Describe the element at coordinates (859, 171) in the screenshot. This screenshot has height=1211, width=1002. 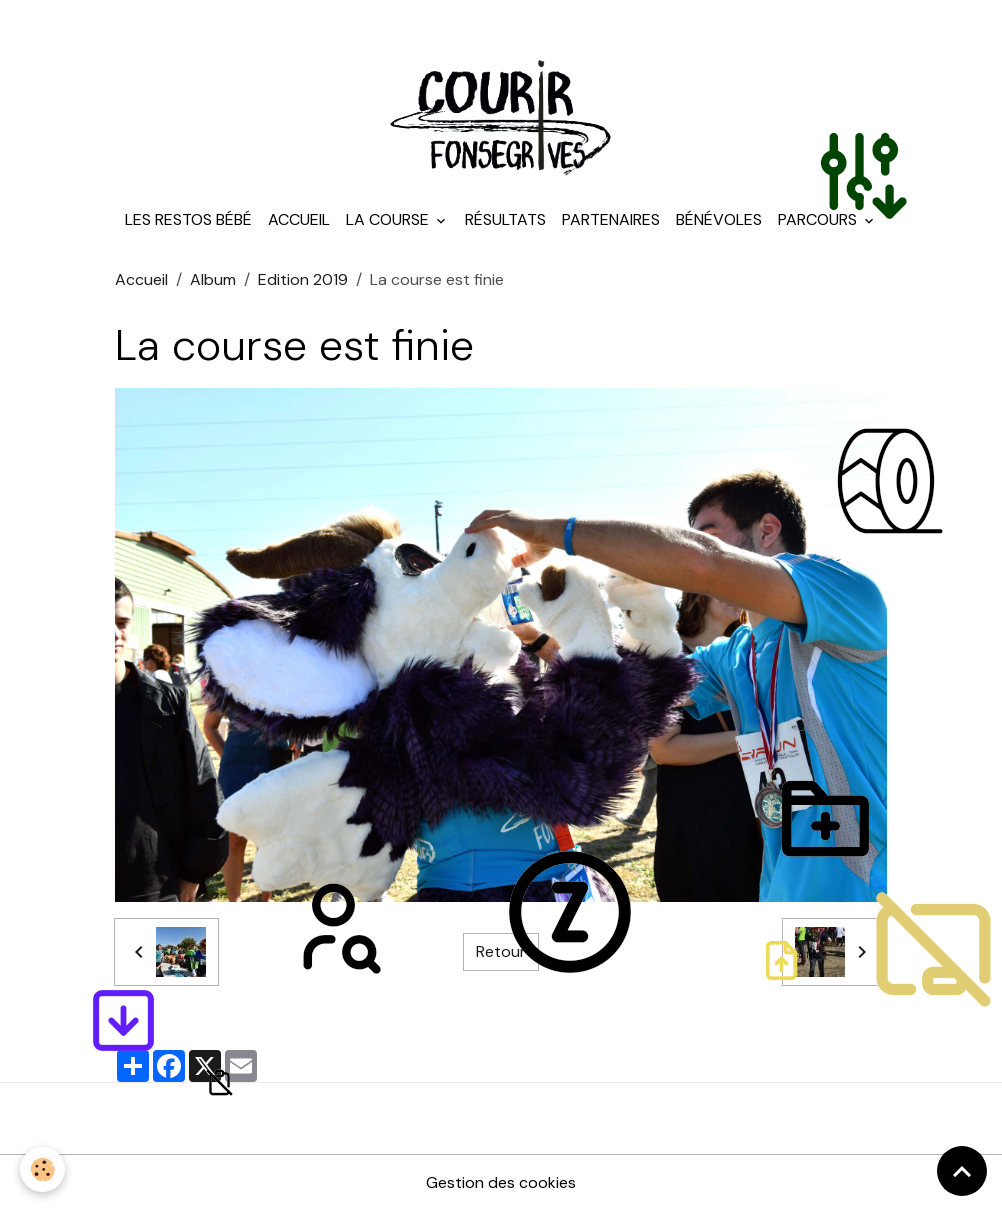
I see `adjust settings or preferences` at that location.